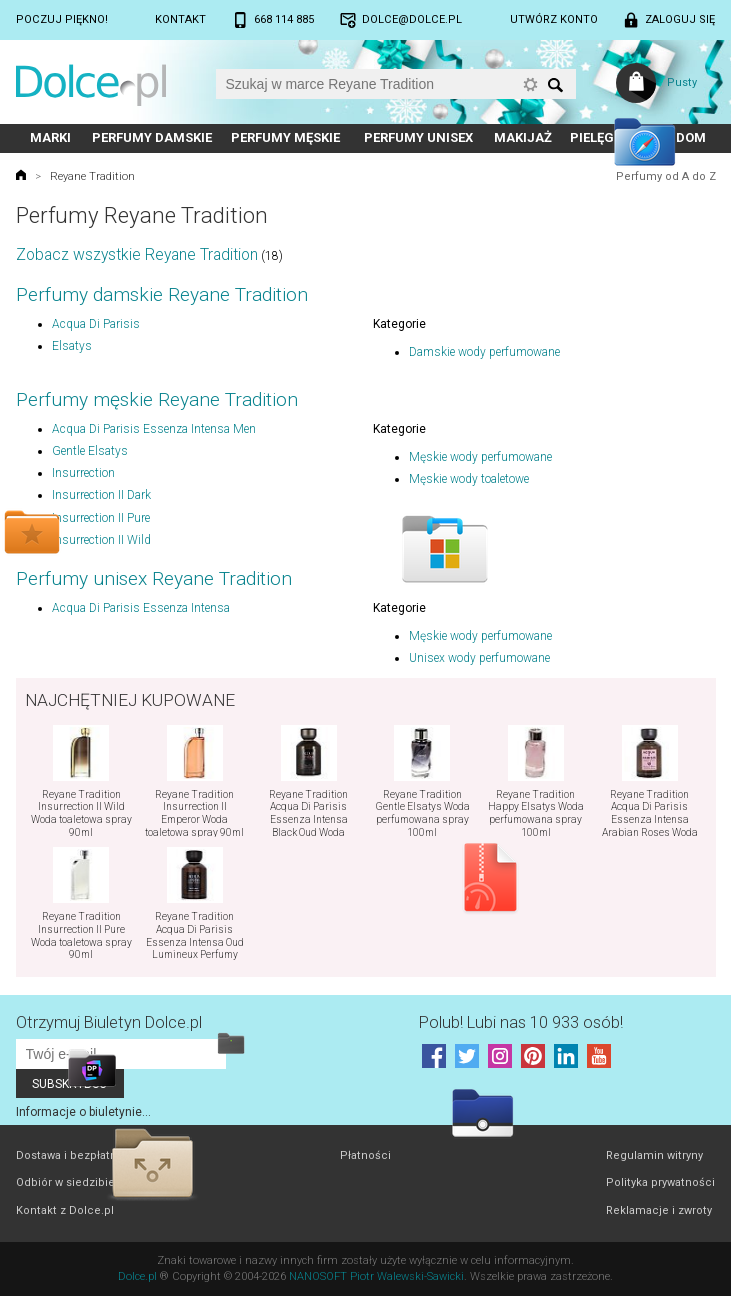  I want to click on access your public shared folder, so click(152, 1167).